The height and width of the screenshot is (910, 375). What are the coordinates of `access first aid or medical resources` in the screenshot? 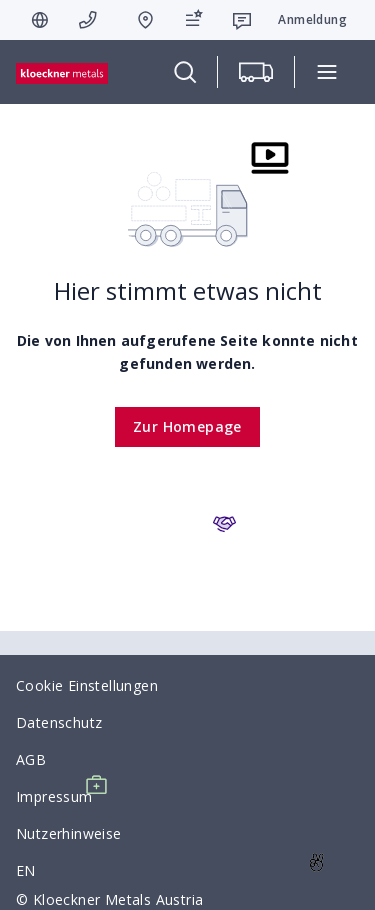 It's located at (96, 785).